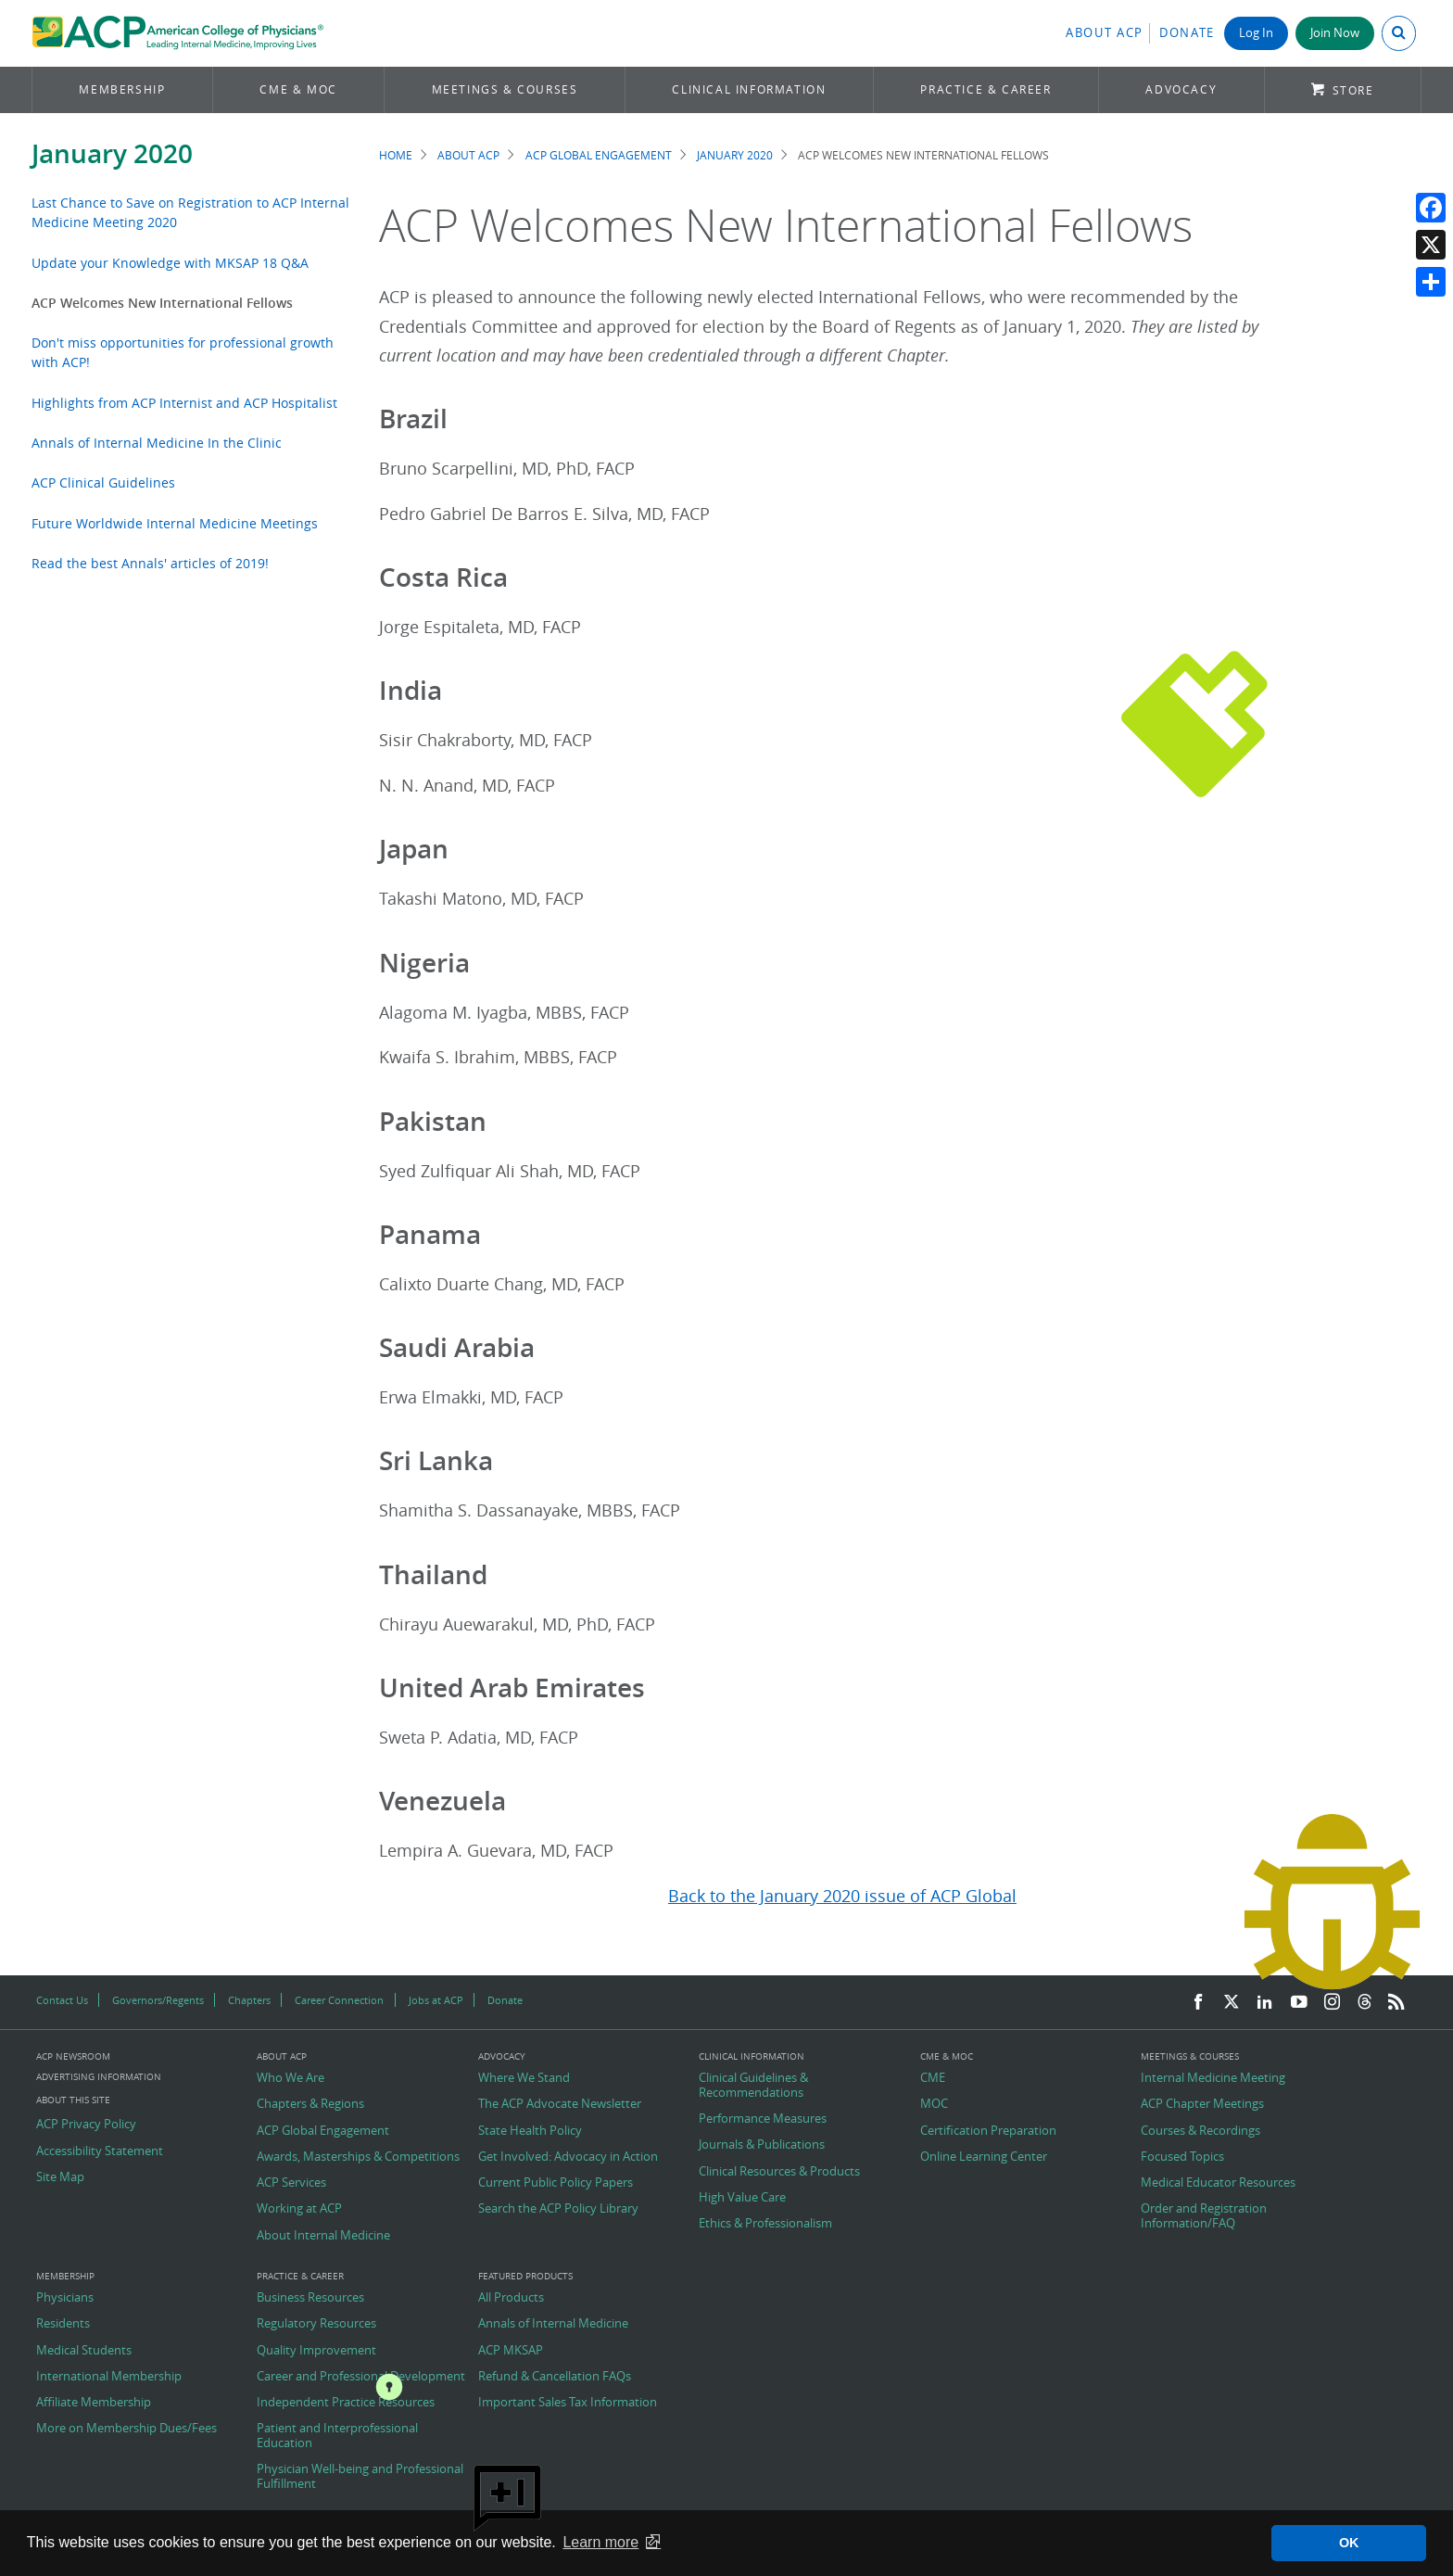  I want to click on lock or secure a room, so click(389, 2387).